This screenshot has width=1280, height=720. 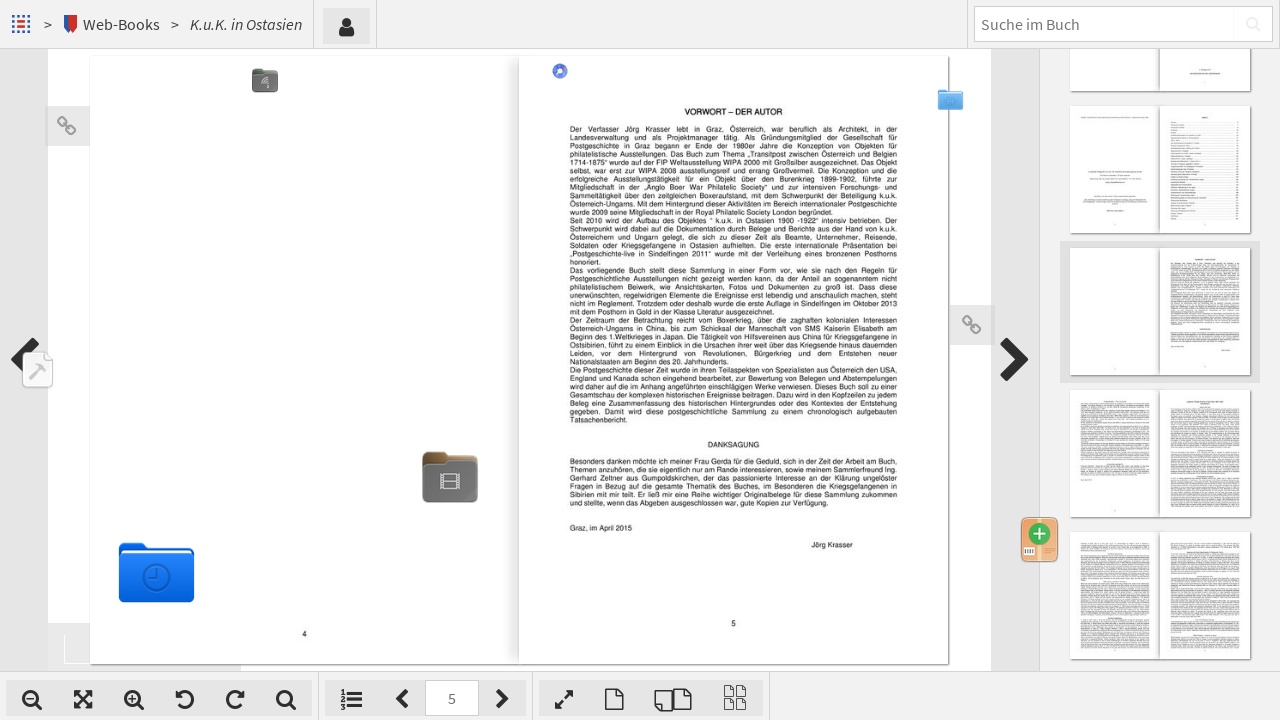 What do you see at coordinates (450, 477) in the screenshot?
I see `open your videos folder` at bounding box center [450, 477].